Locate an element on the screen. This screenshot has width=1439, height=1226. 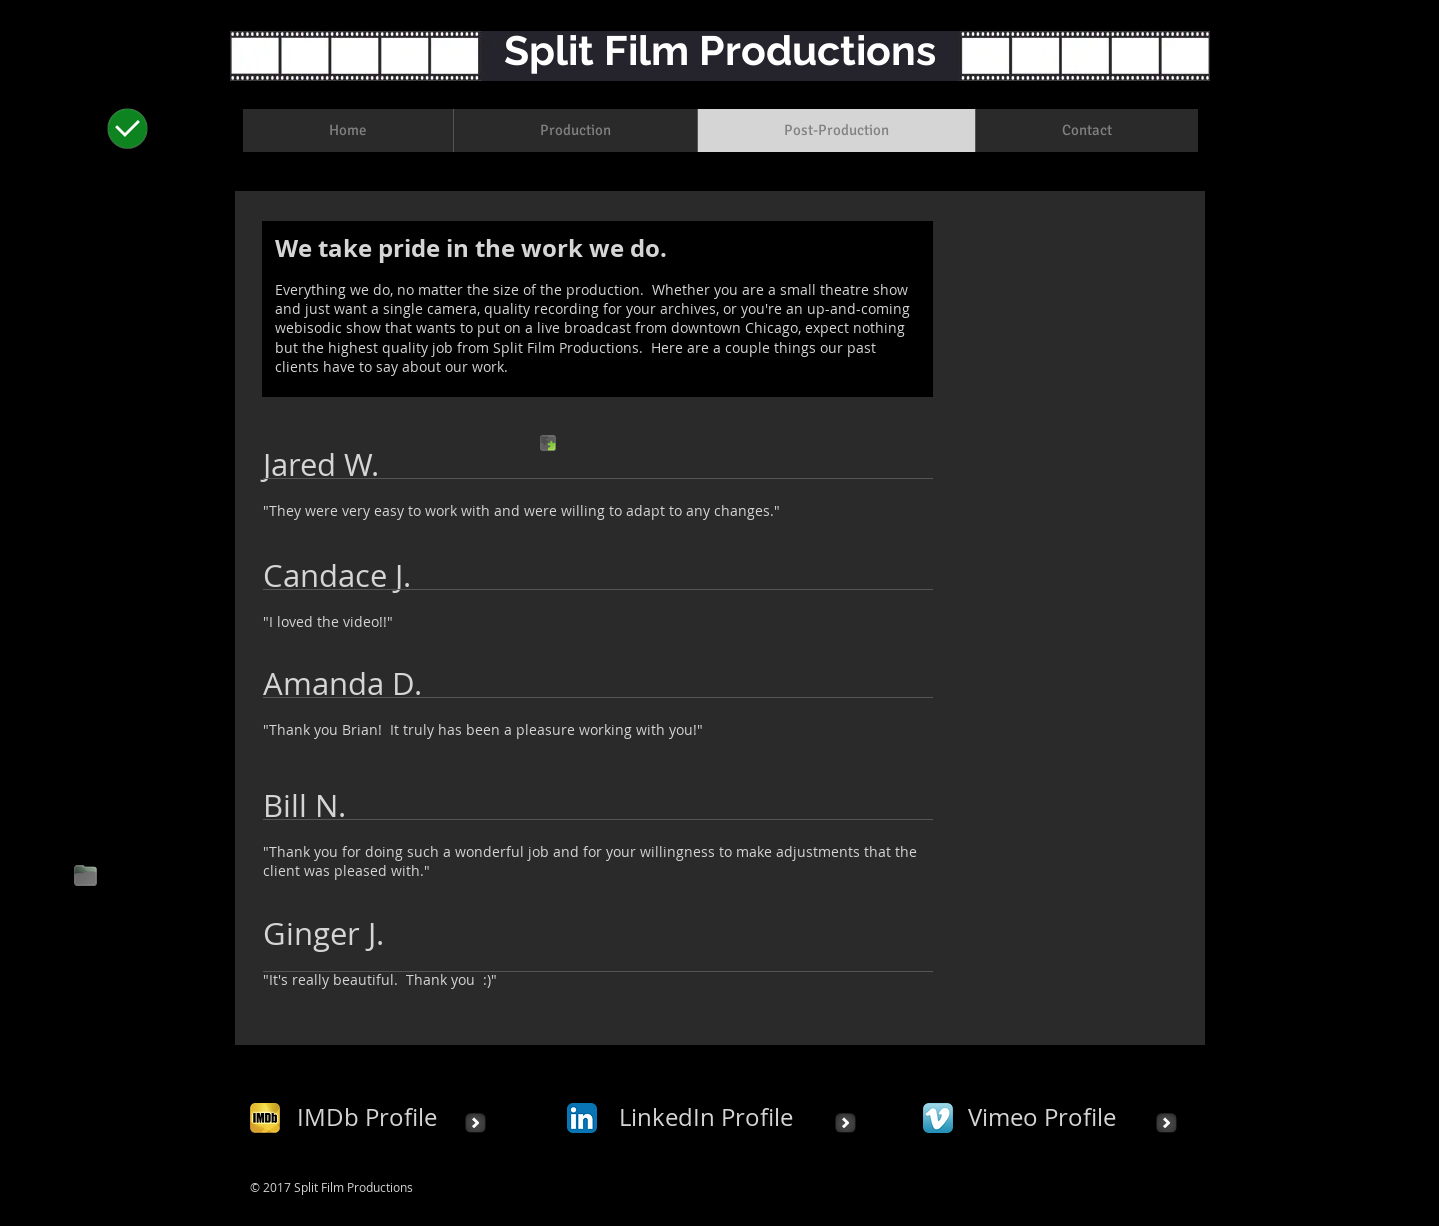
drop files here to add to folder is located at coordinates (85, 875).